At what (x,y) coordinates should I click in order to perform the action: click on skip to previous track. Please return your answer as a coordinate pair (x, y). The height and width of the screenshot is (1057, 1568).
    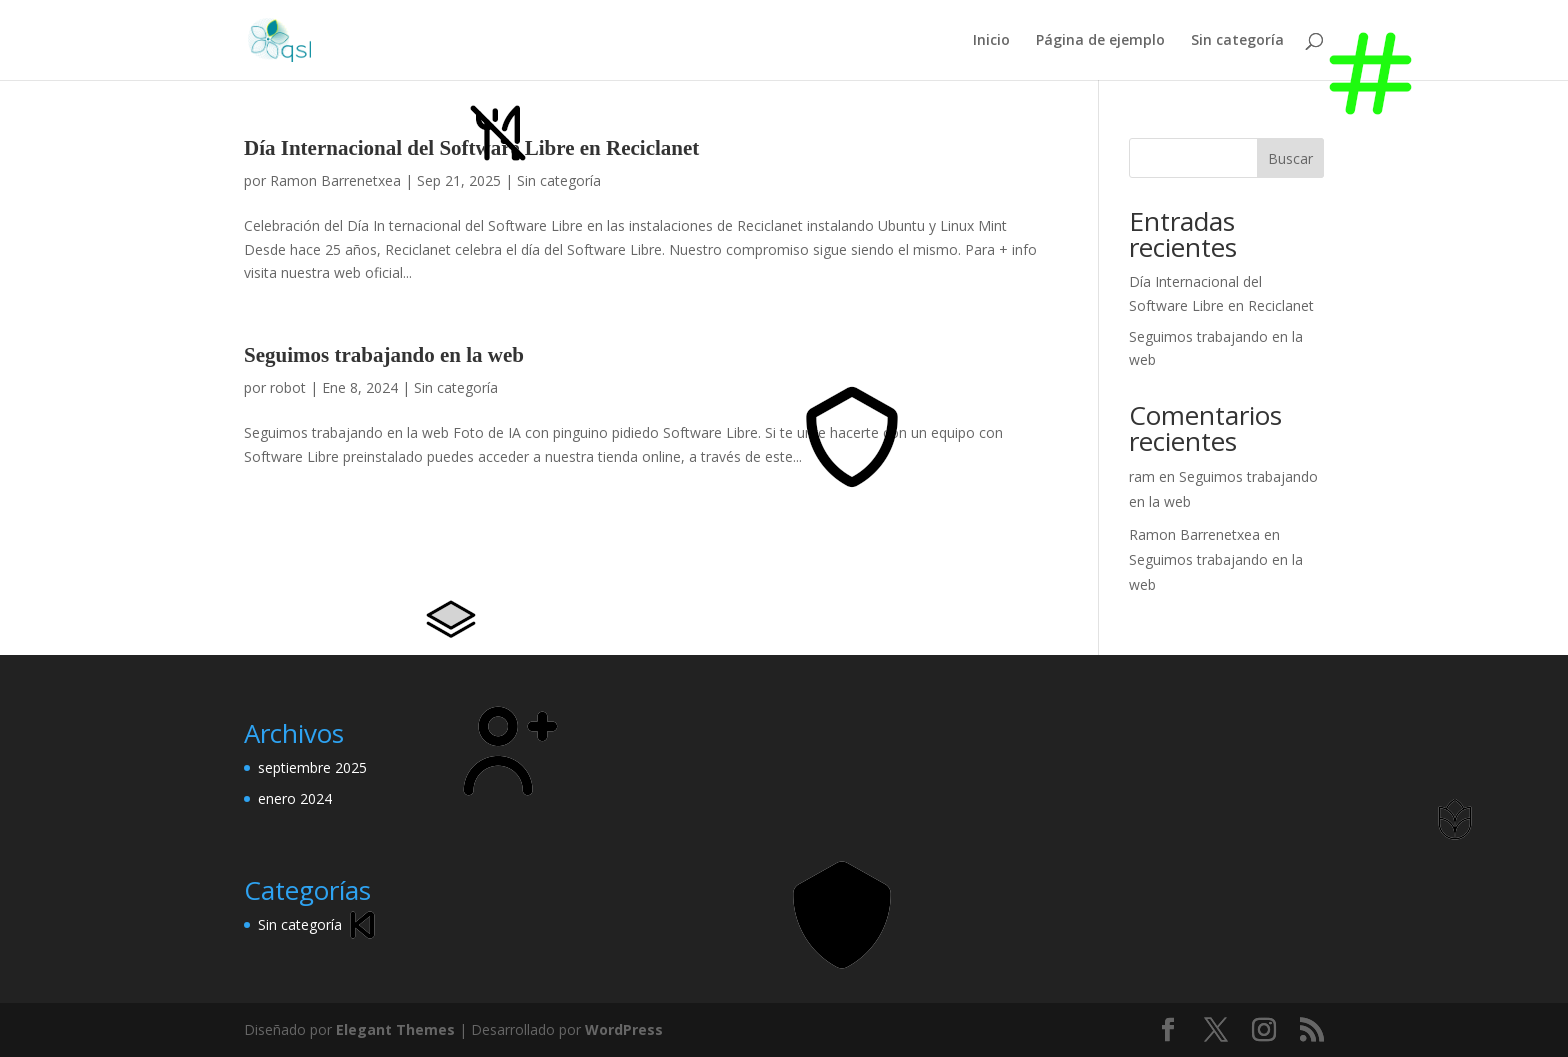
    Looking at the image, I should click on (362, 925).